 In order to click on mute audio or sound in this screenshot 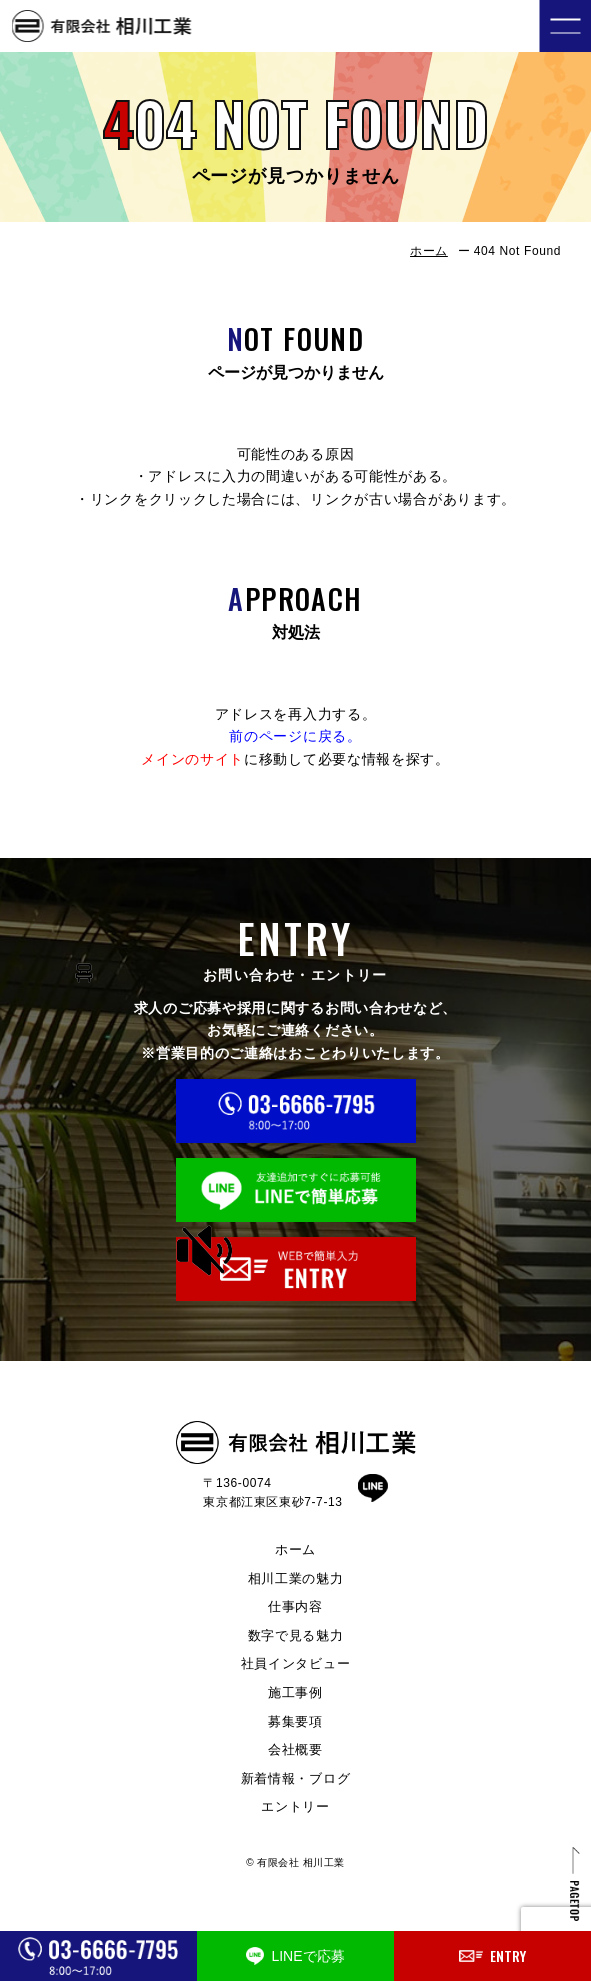, I will do `click(203, 1250)`.